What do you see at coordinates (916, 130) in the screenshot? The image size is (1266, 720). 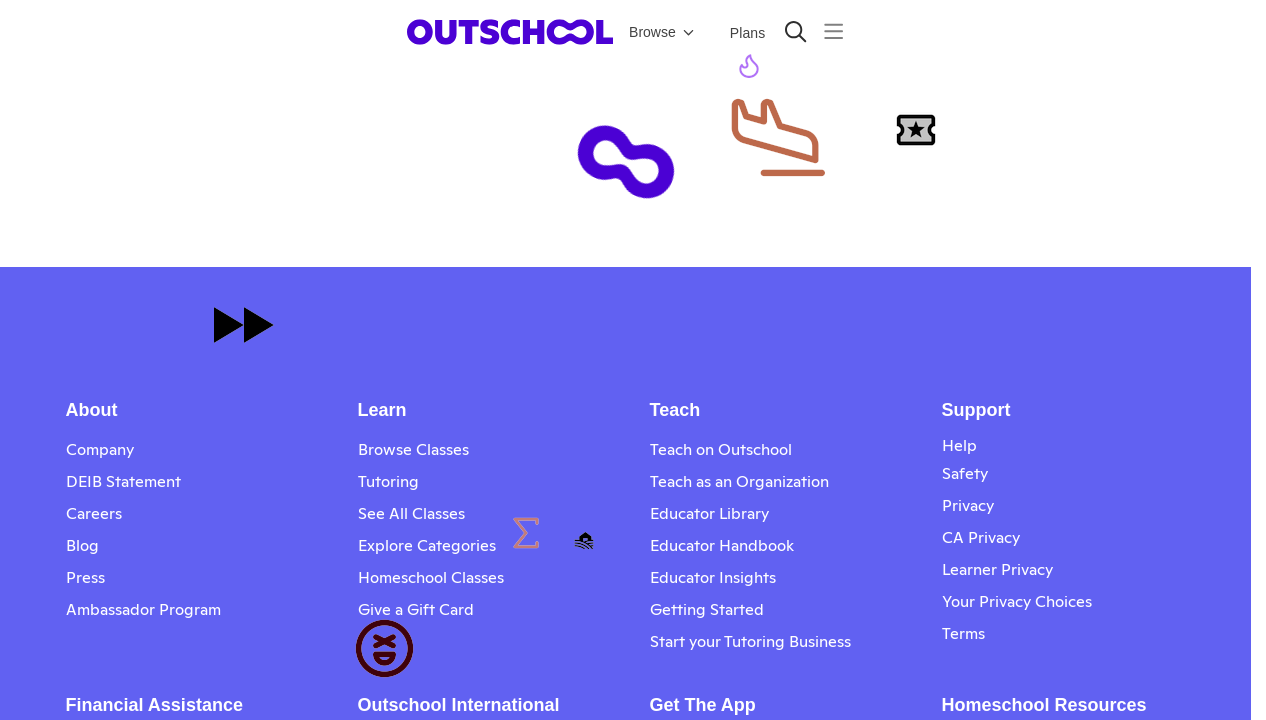 I see `view local events or activities` at bounding box center [916, 130].